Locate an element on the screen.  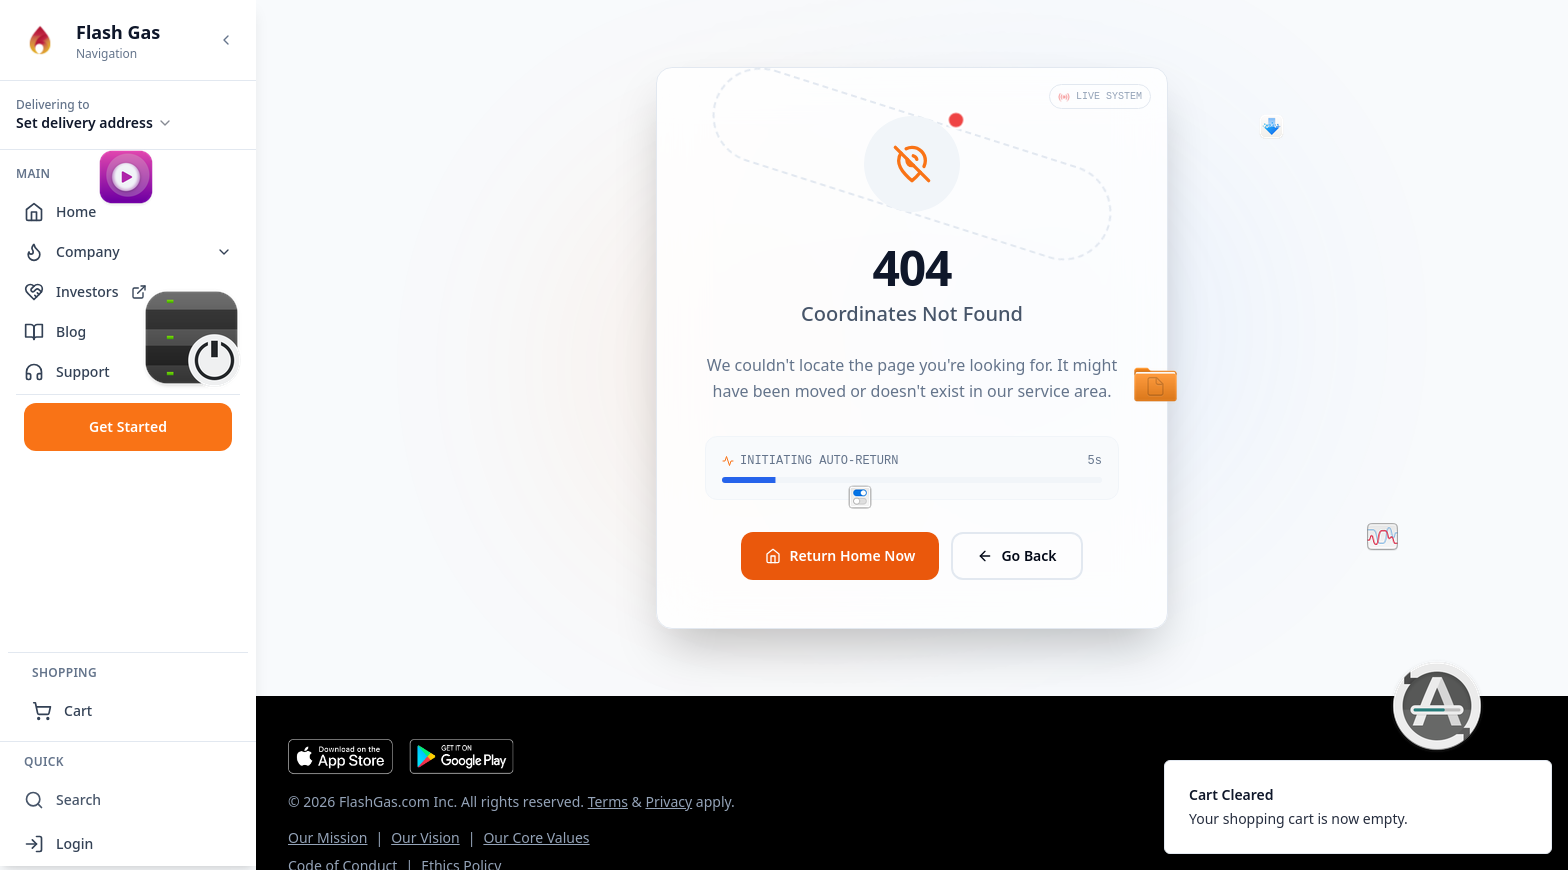
open your documents folder is located at coordinates (1155, 384).